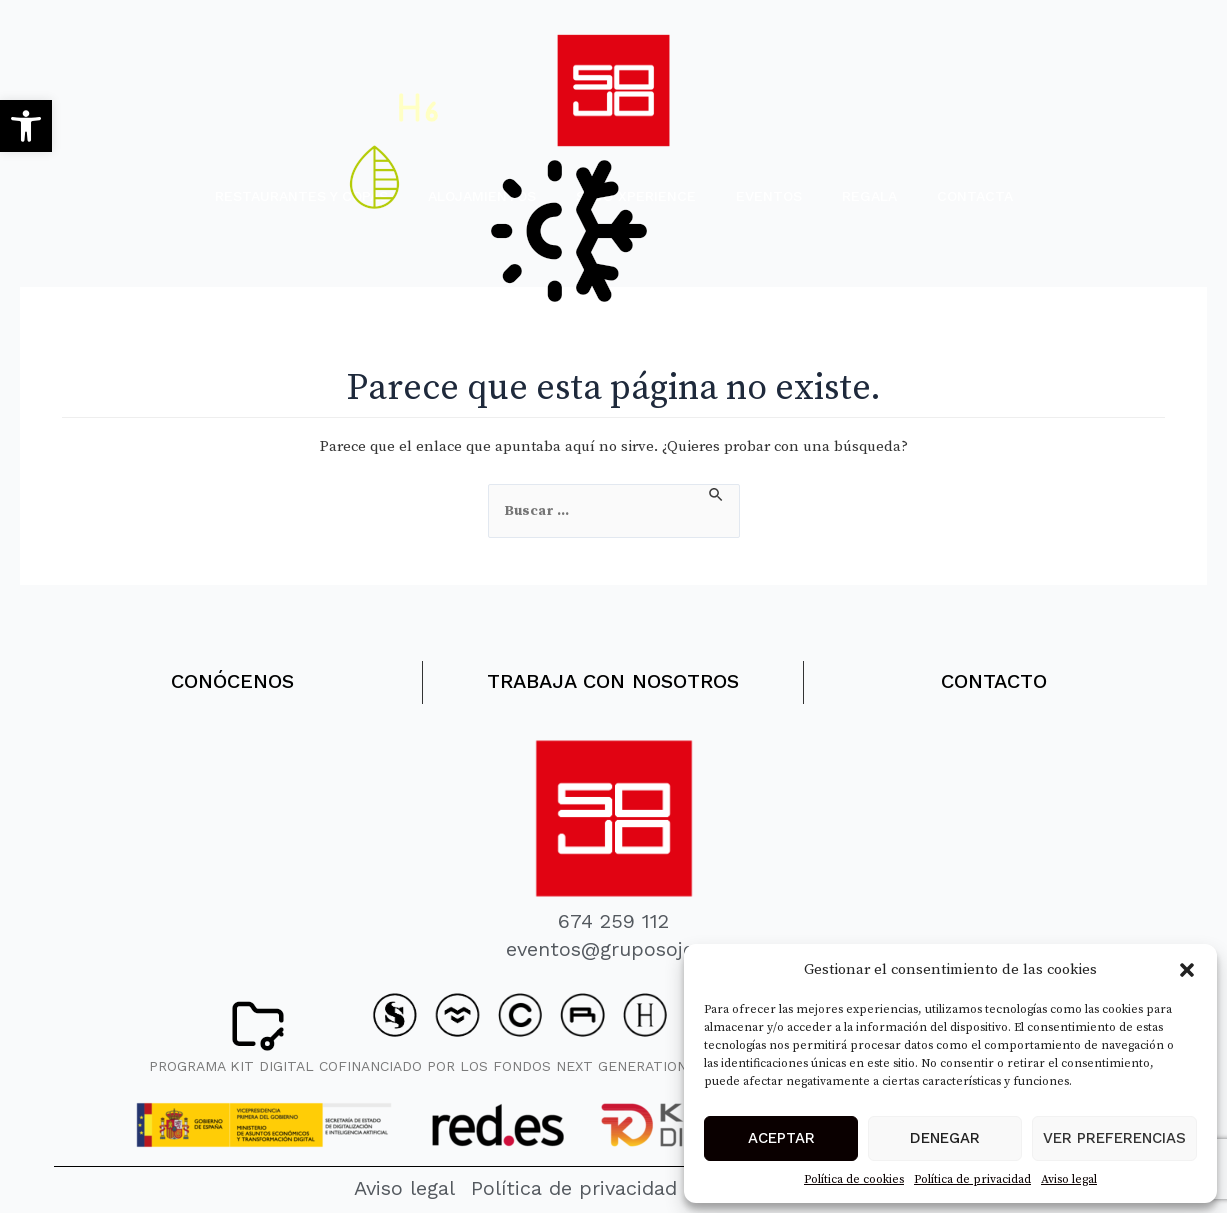 This screenshot has width=1227, height=1213. I want to click on access encrypted or password-protected folder, so click(258, 1025).